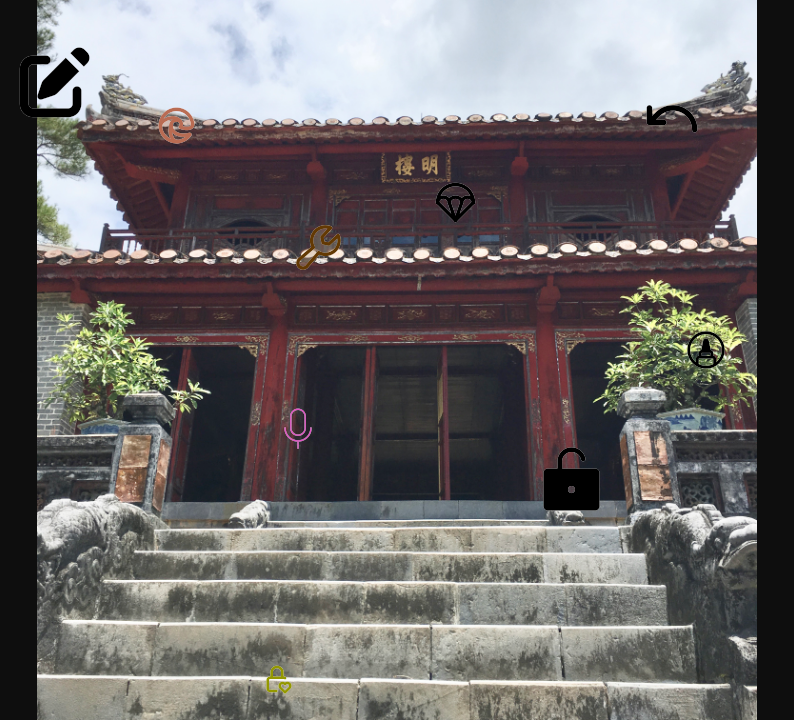  Describe the element at coordinates (298, 428) in the screenshot. I see `tap to use voice input` at that location.